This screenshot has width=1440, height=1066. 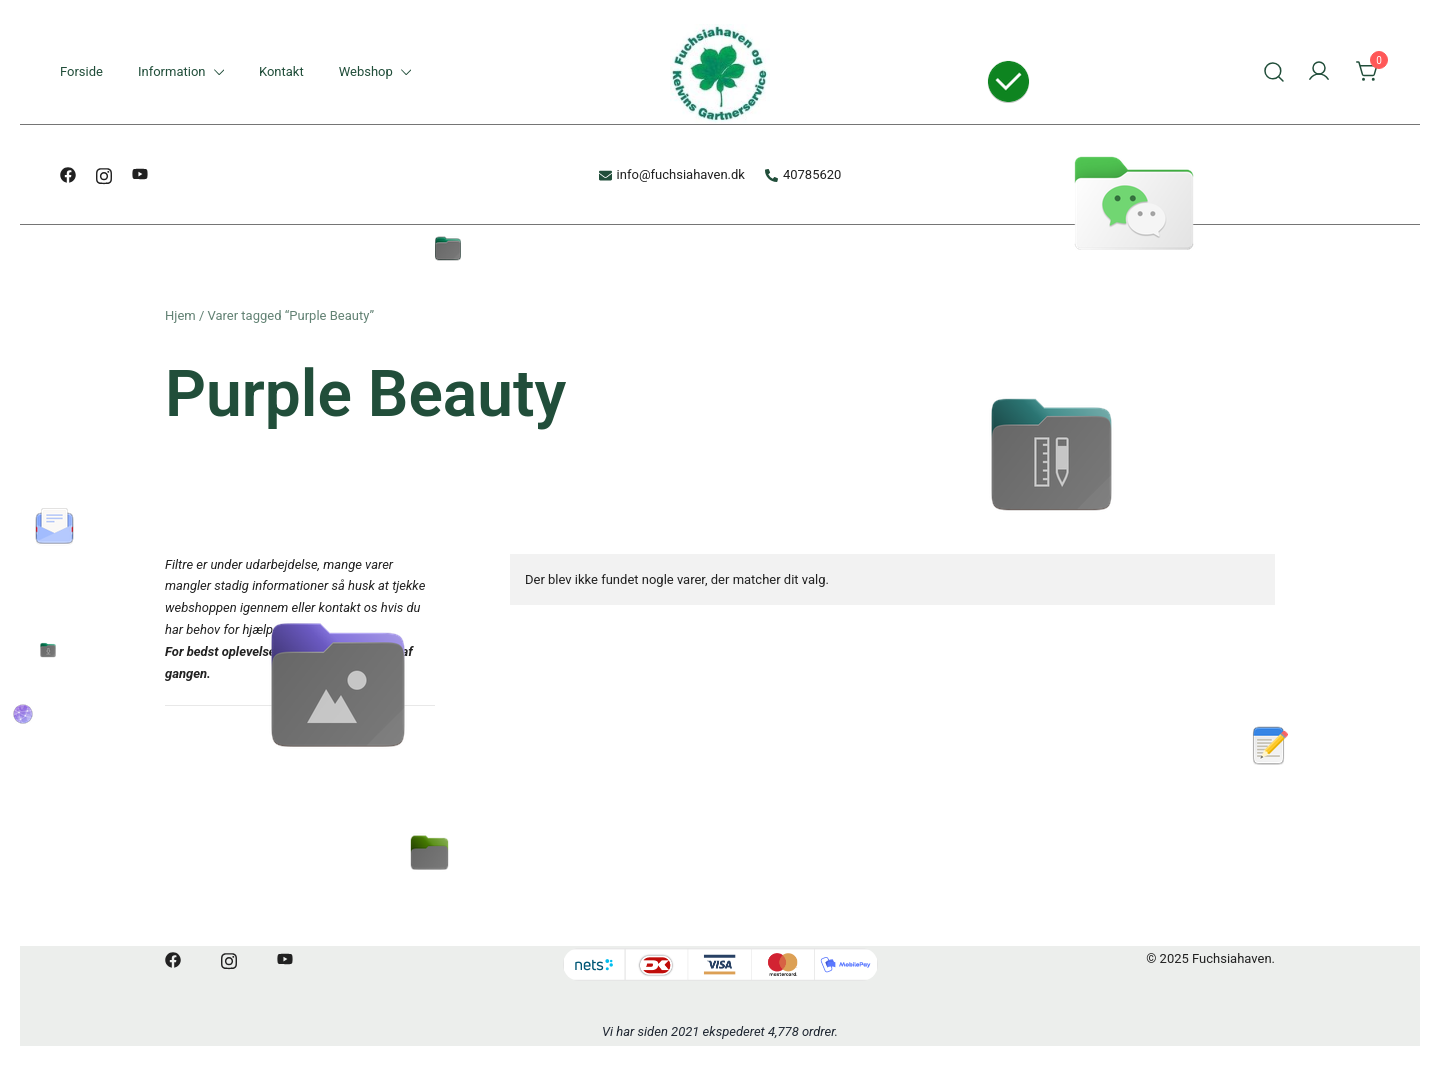 What do you see at coordinates (23, 714) in the screenshot?
I see `access network and internet settings` at bounding box center [23, 714].